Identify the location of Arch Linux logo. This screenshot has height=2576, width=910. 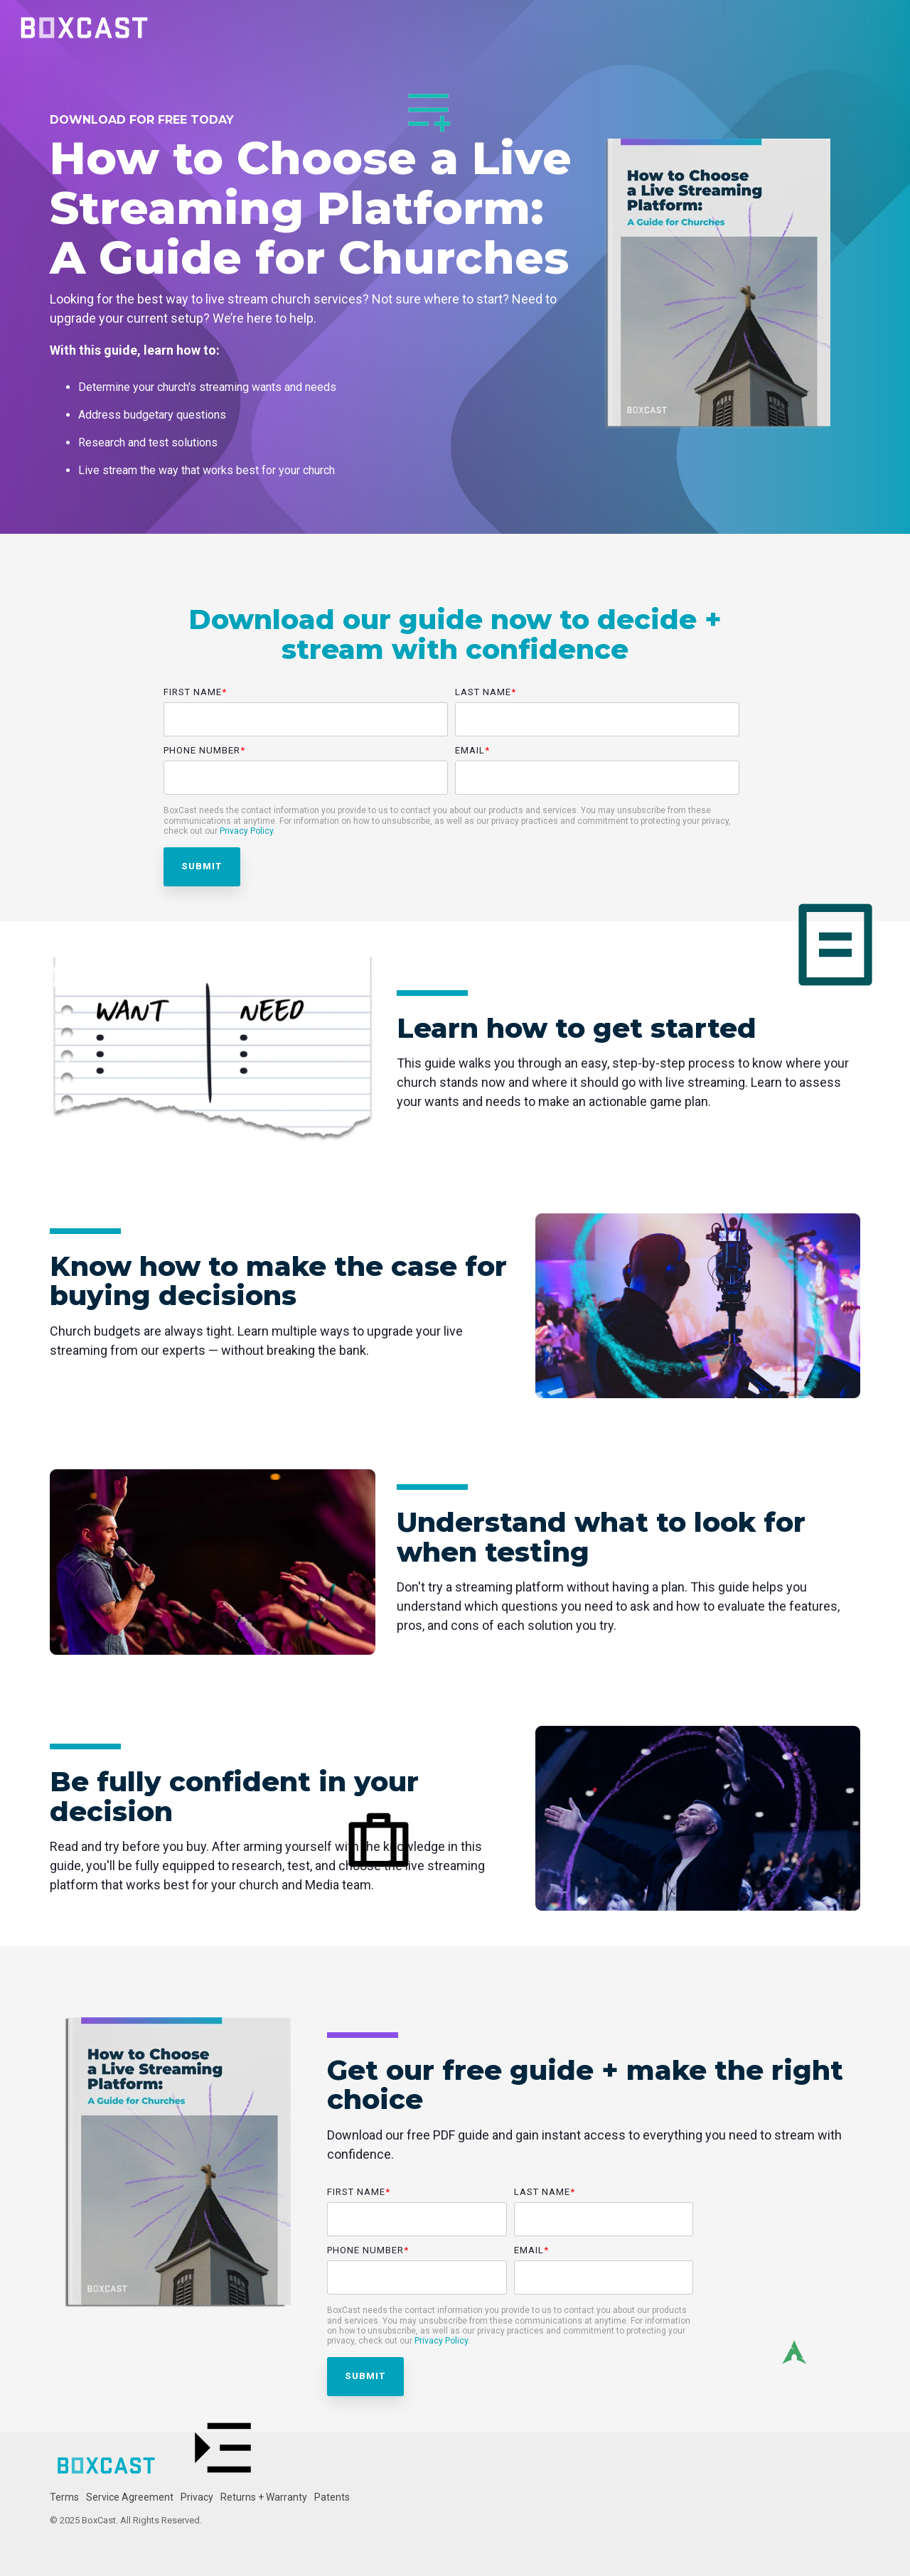
(795, 2352).